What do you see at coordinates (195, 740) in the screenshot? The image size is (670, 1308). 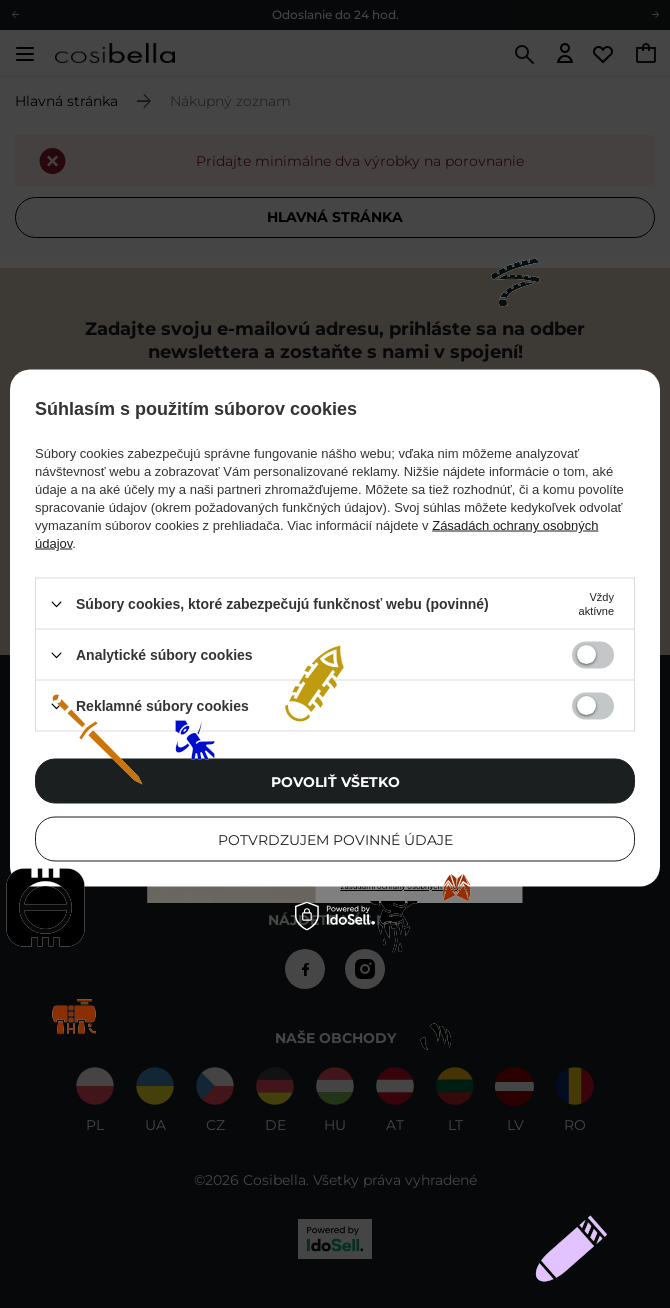 I see `indicates amputation or limb loss in a medical game context` at bounding box center [195, 740].